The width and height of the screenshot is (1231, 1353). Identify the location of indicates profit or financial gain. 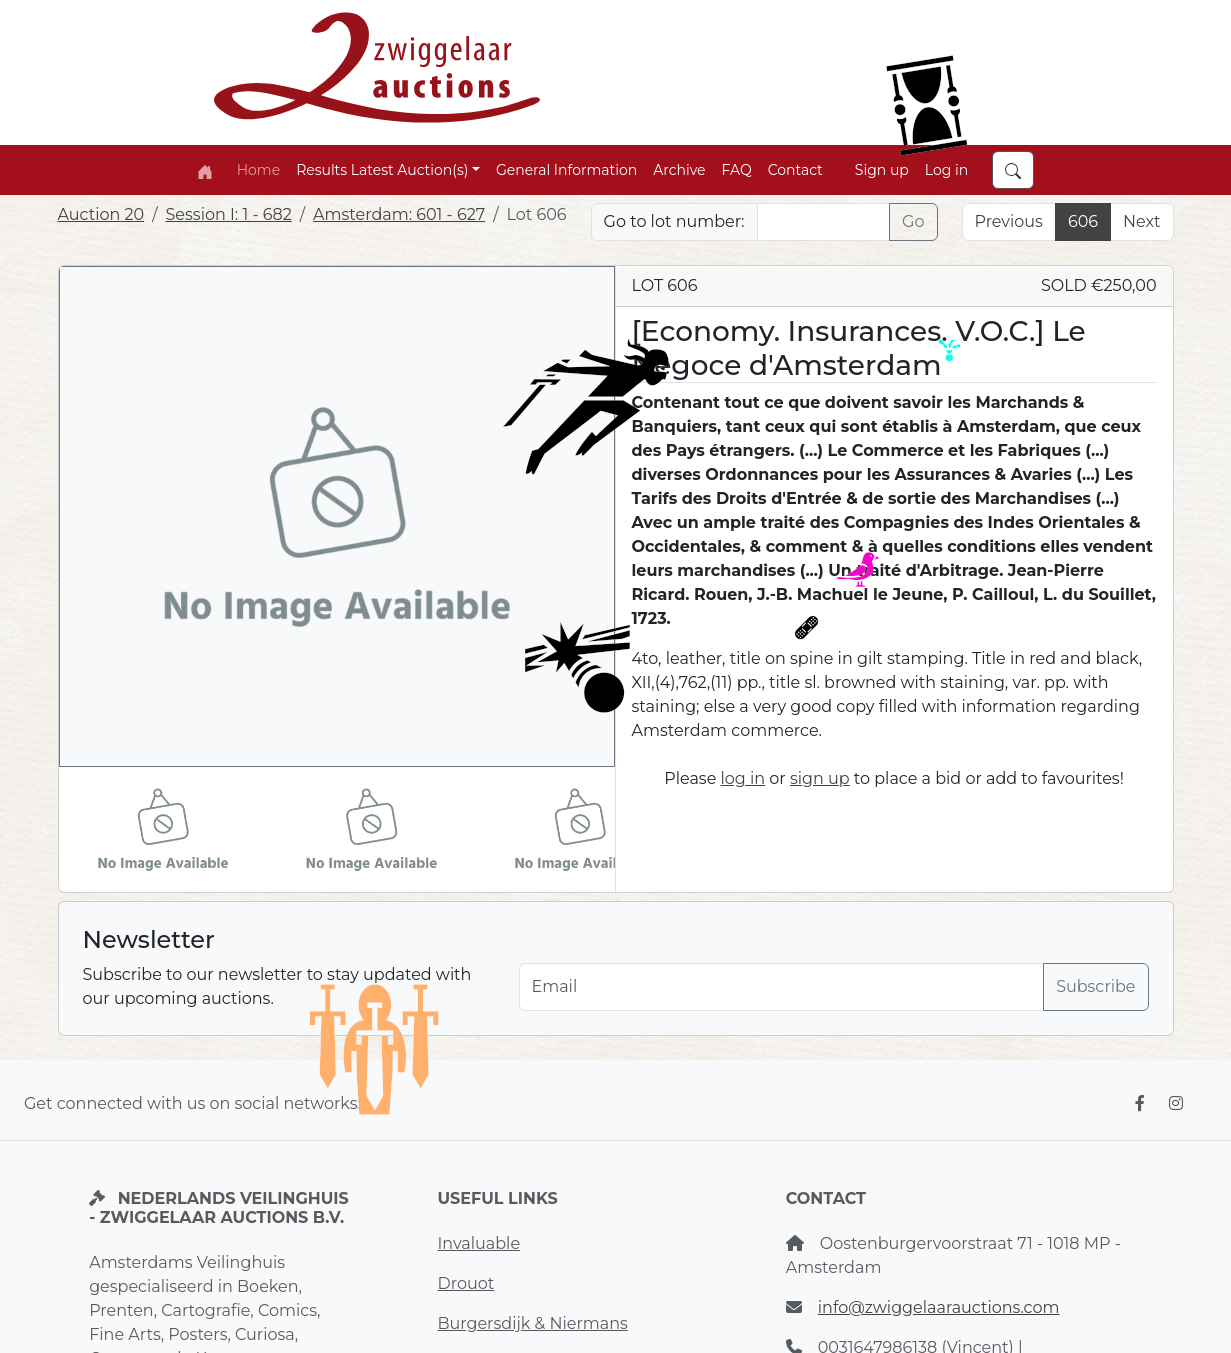
(949, 350).